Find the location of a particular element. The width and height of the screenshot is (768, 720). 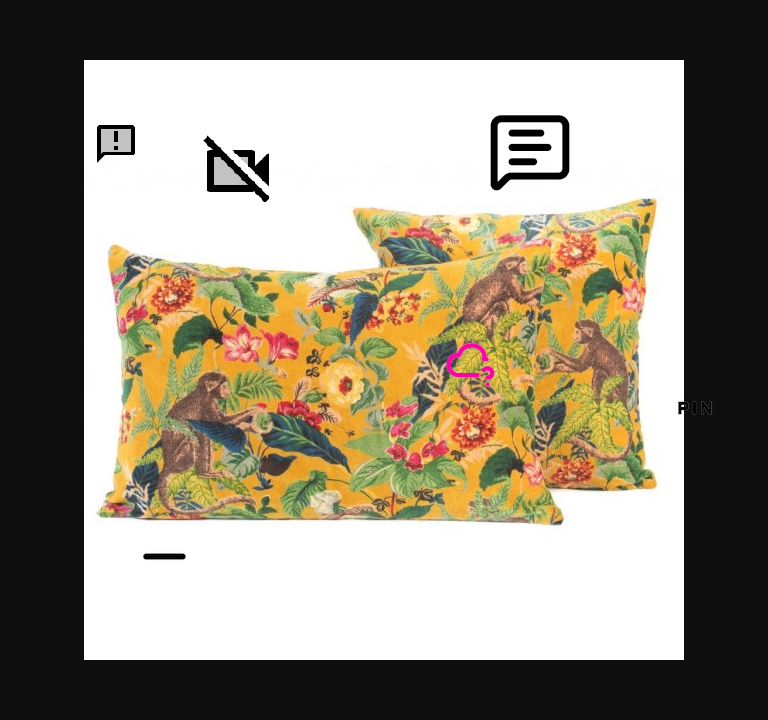

cloud storage help or support is located at coordinates (471, 361).